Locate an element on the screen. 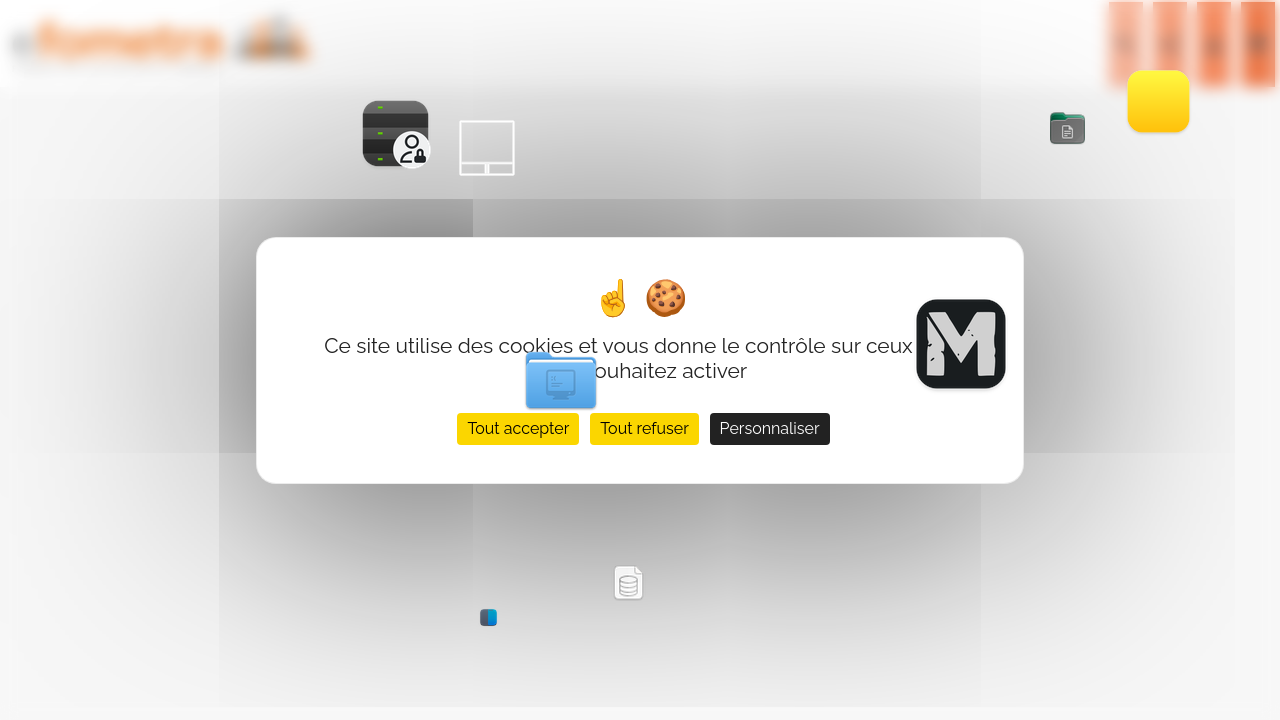 Image resolution: width=1280 pixels, height=720 pixels. touchpad is currently enabled is located at coordinates (487, 148).